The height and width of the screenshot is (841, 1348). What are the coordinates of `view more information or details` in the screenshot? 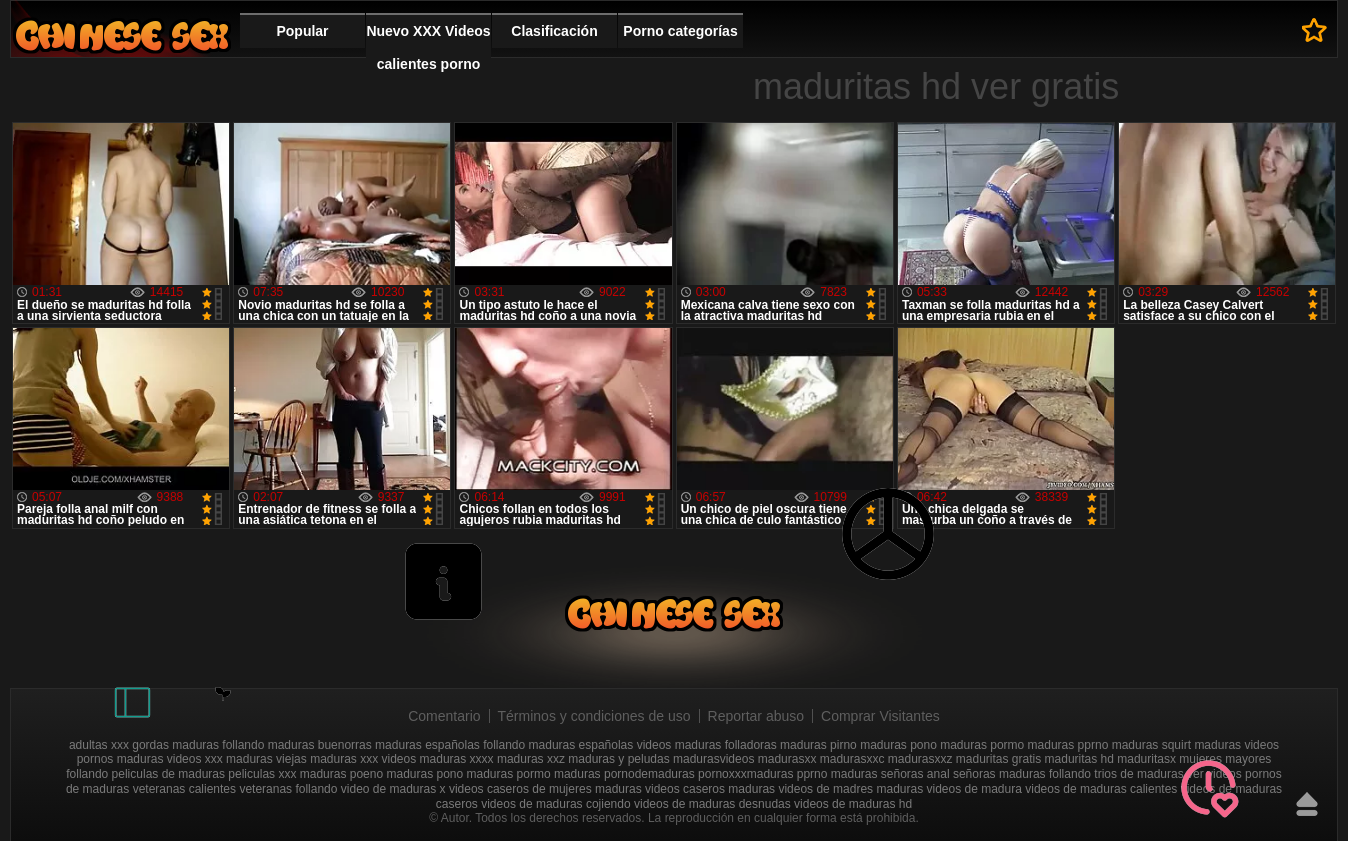 It's located at (443, 581).